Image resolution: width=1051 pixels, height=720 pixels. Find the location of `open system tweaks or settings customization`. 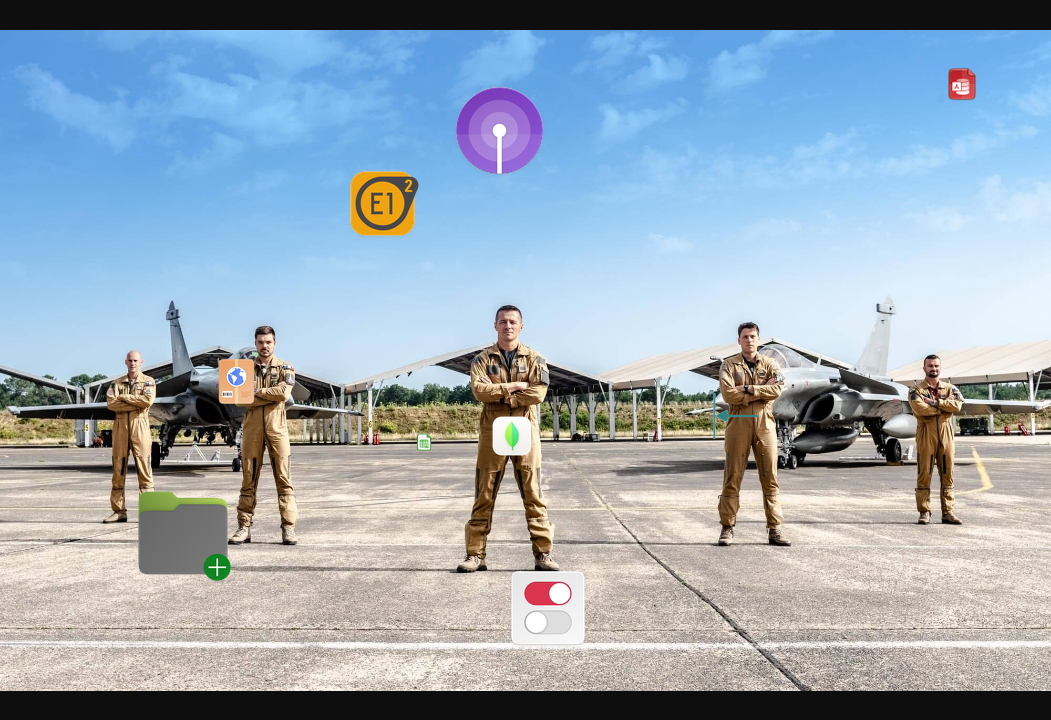

open system tweaks or settings customization is located at coordinates (548, 608).